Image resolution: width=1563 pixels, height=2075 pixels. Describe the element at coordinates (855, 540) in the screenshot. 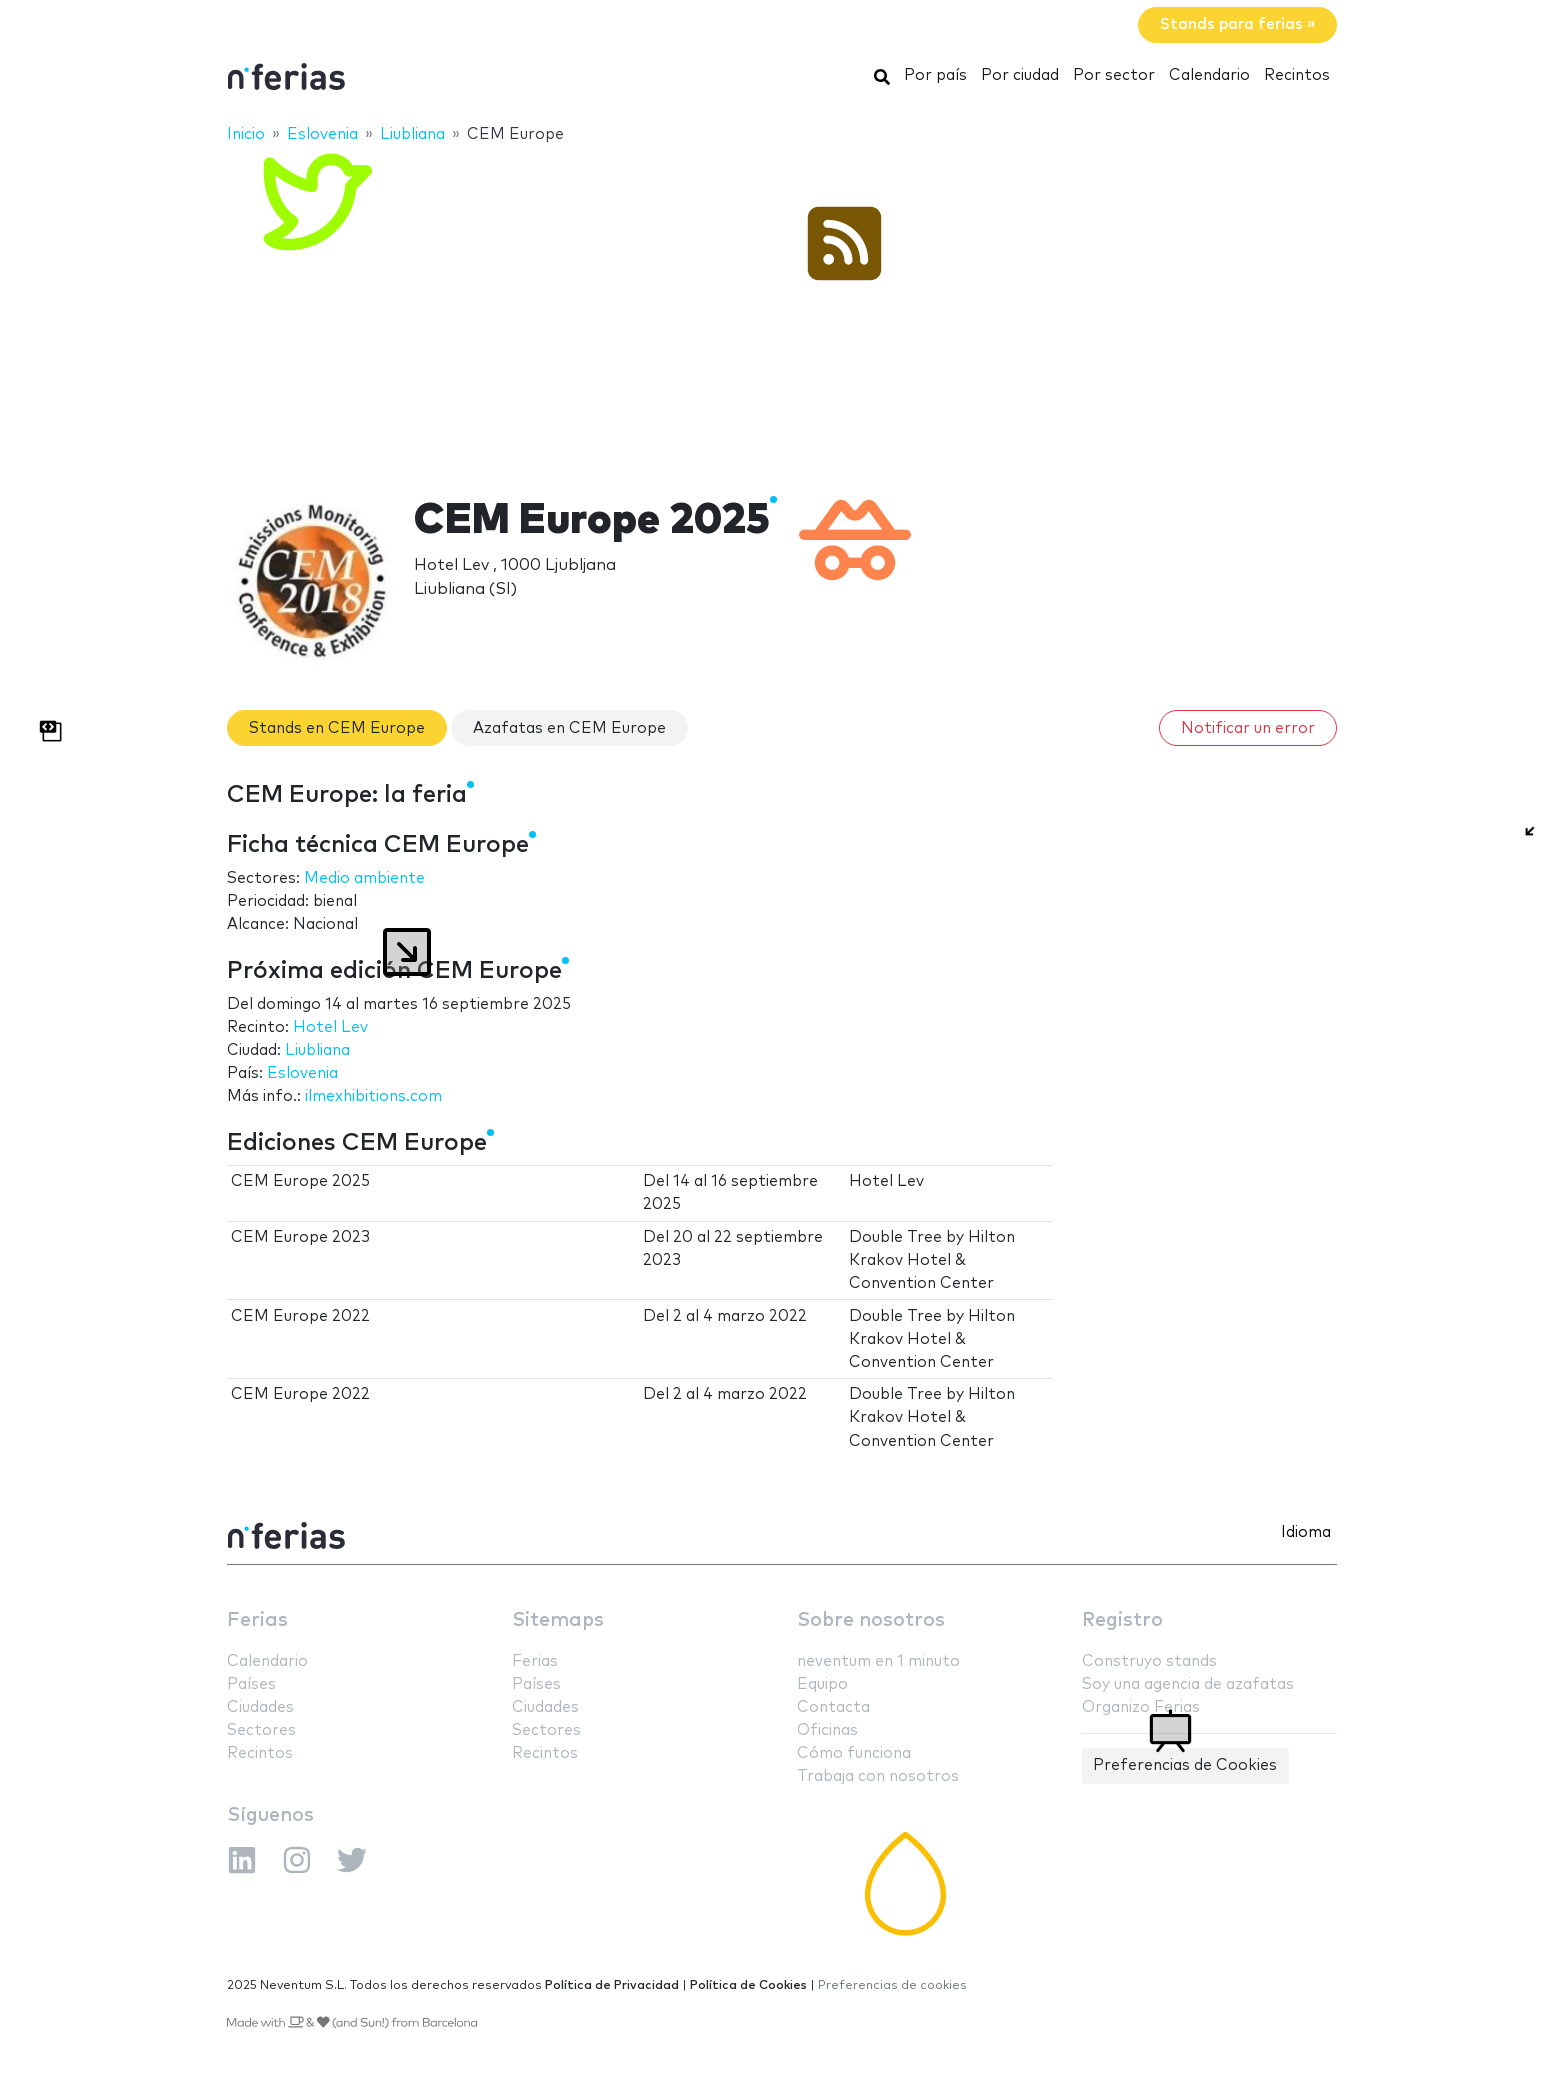

I see `access incognito or private browsing mode` at that location.